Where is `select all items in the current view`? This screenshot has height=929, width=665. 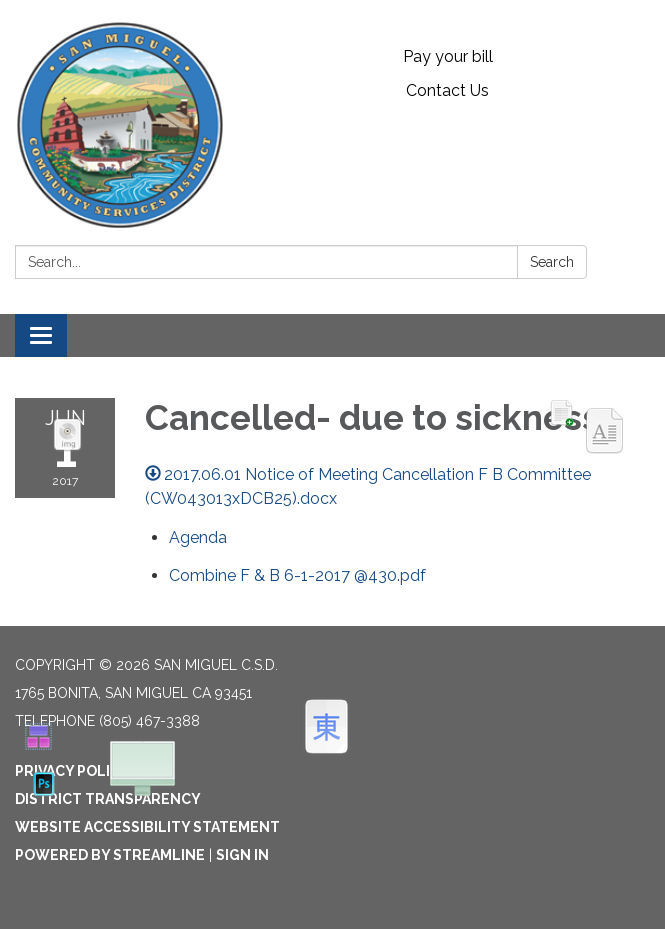 select all items in the current view is located at coordinates (38, 736).